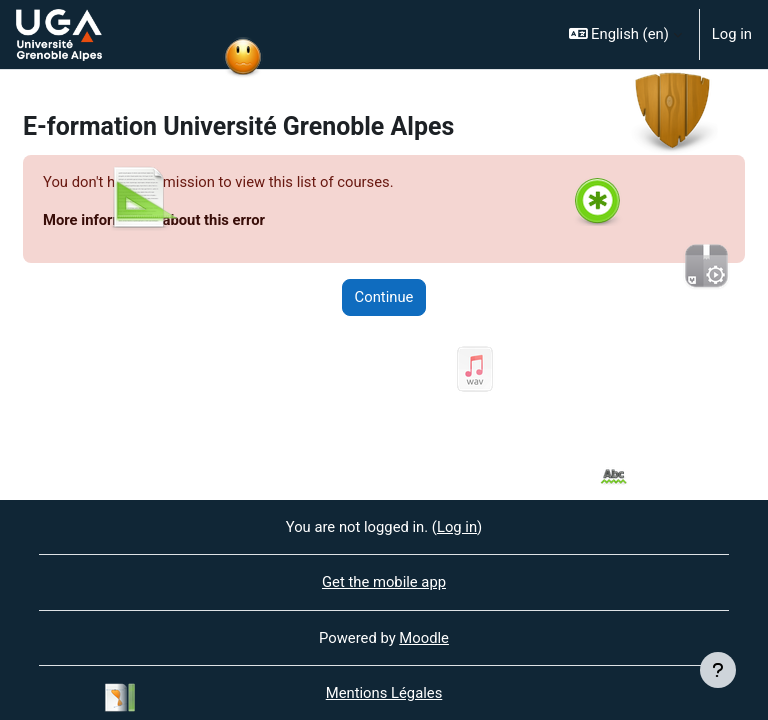 The height and width of the screenshot is (720, 768). What do you see at coordinates (672, 109) in the screenshot?
I see `indicates low security status for a connection or system` at bounding box center [672, 109].